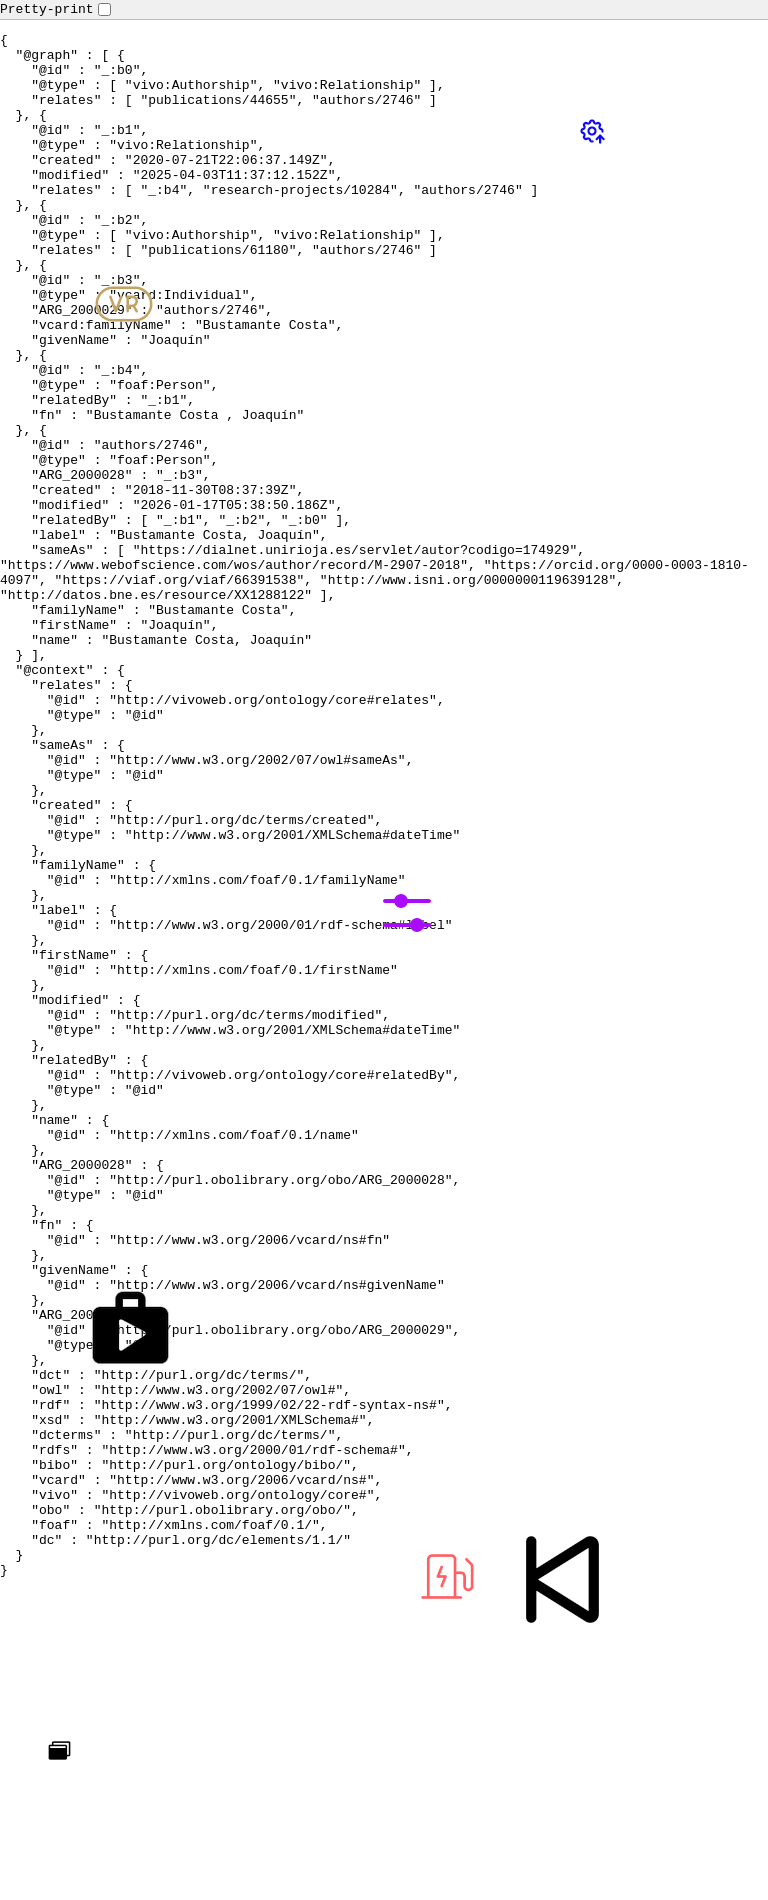 The image size is (768, 1900). Describe the element at coordinates (130, 1329) in the screenshot. I see `open the app store or marketplace` at that location.